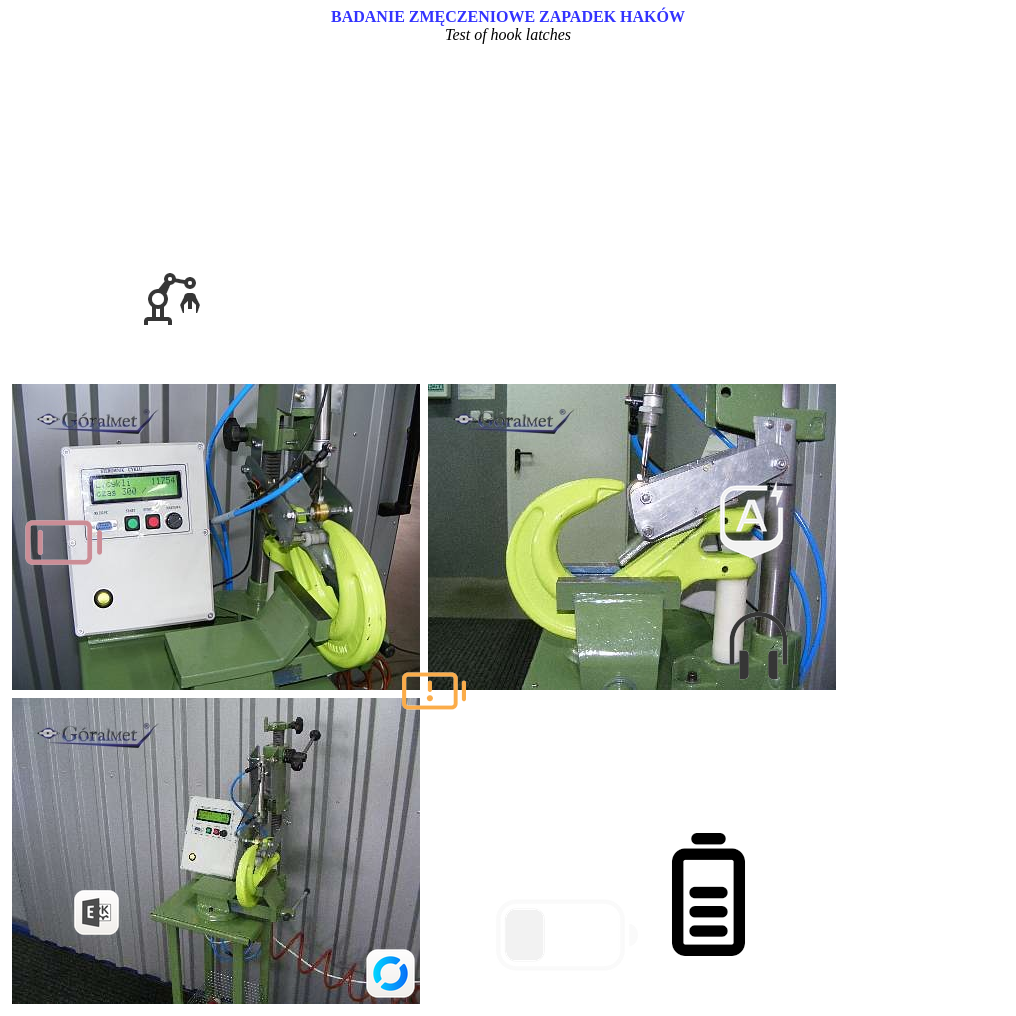 Image resolution: width=1016 pixels, height=1016 pixels. Describe the element at coordinates (708, 894) in the screenshot. I see `indicates high battery level` at that location.